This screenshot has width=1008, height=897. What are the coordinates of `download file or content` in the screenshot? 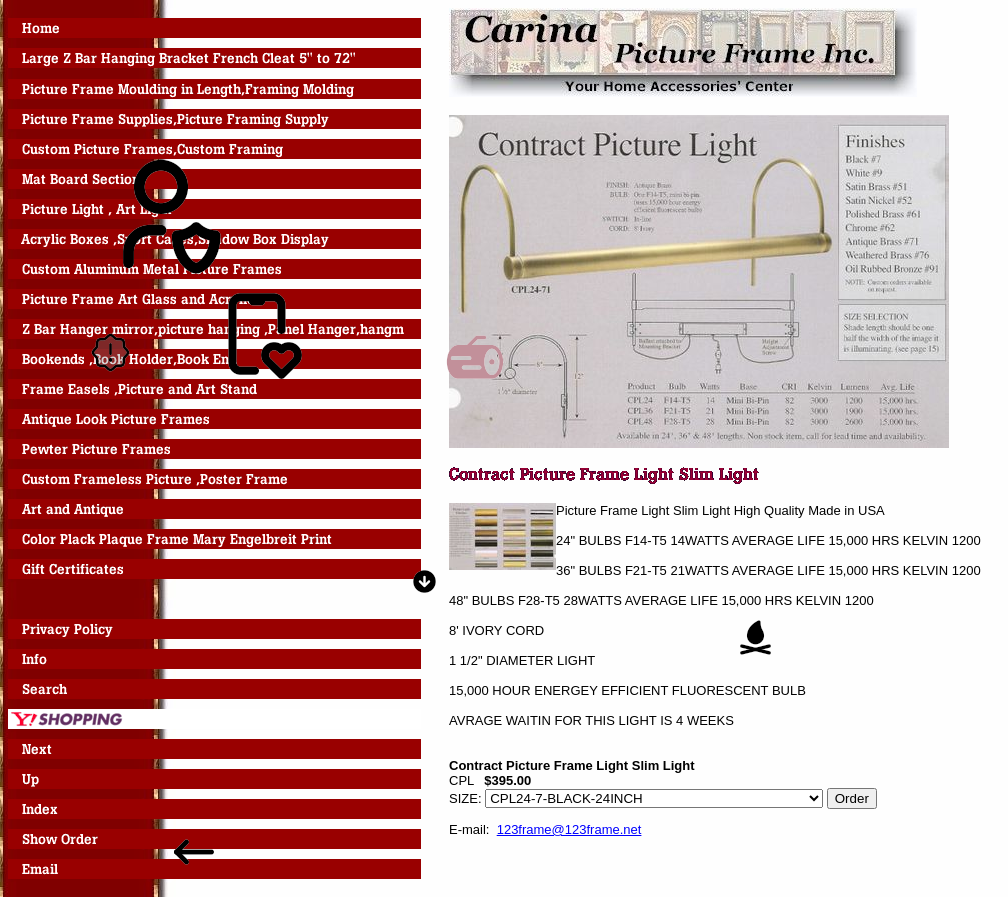 It's located at (424, 581).